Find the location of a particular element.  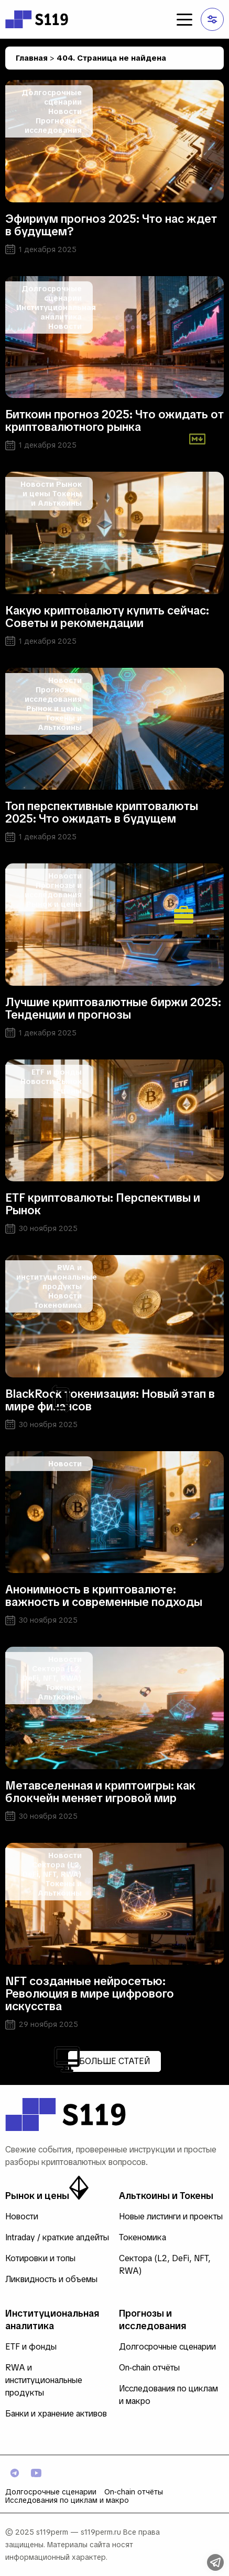

view ethereum wallet balance is located at coordinates (79, 2187).